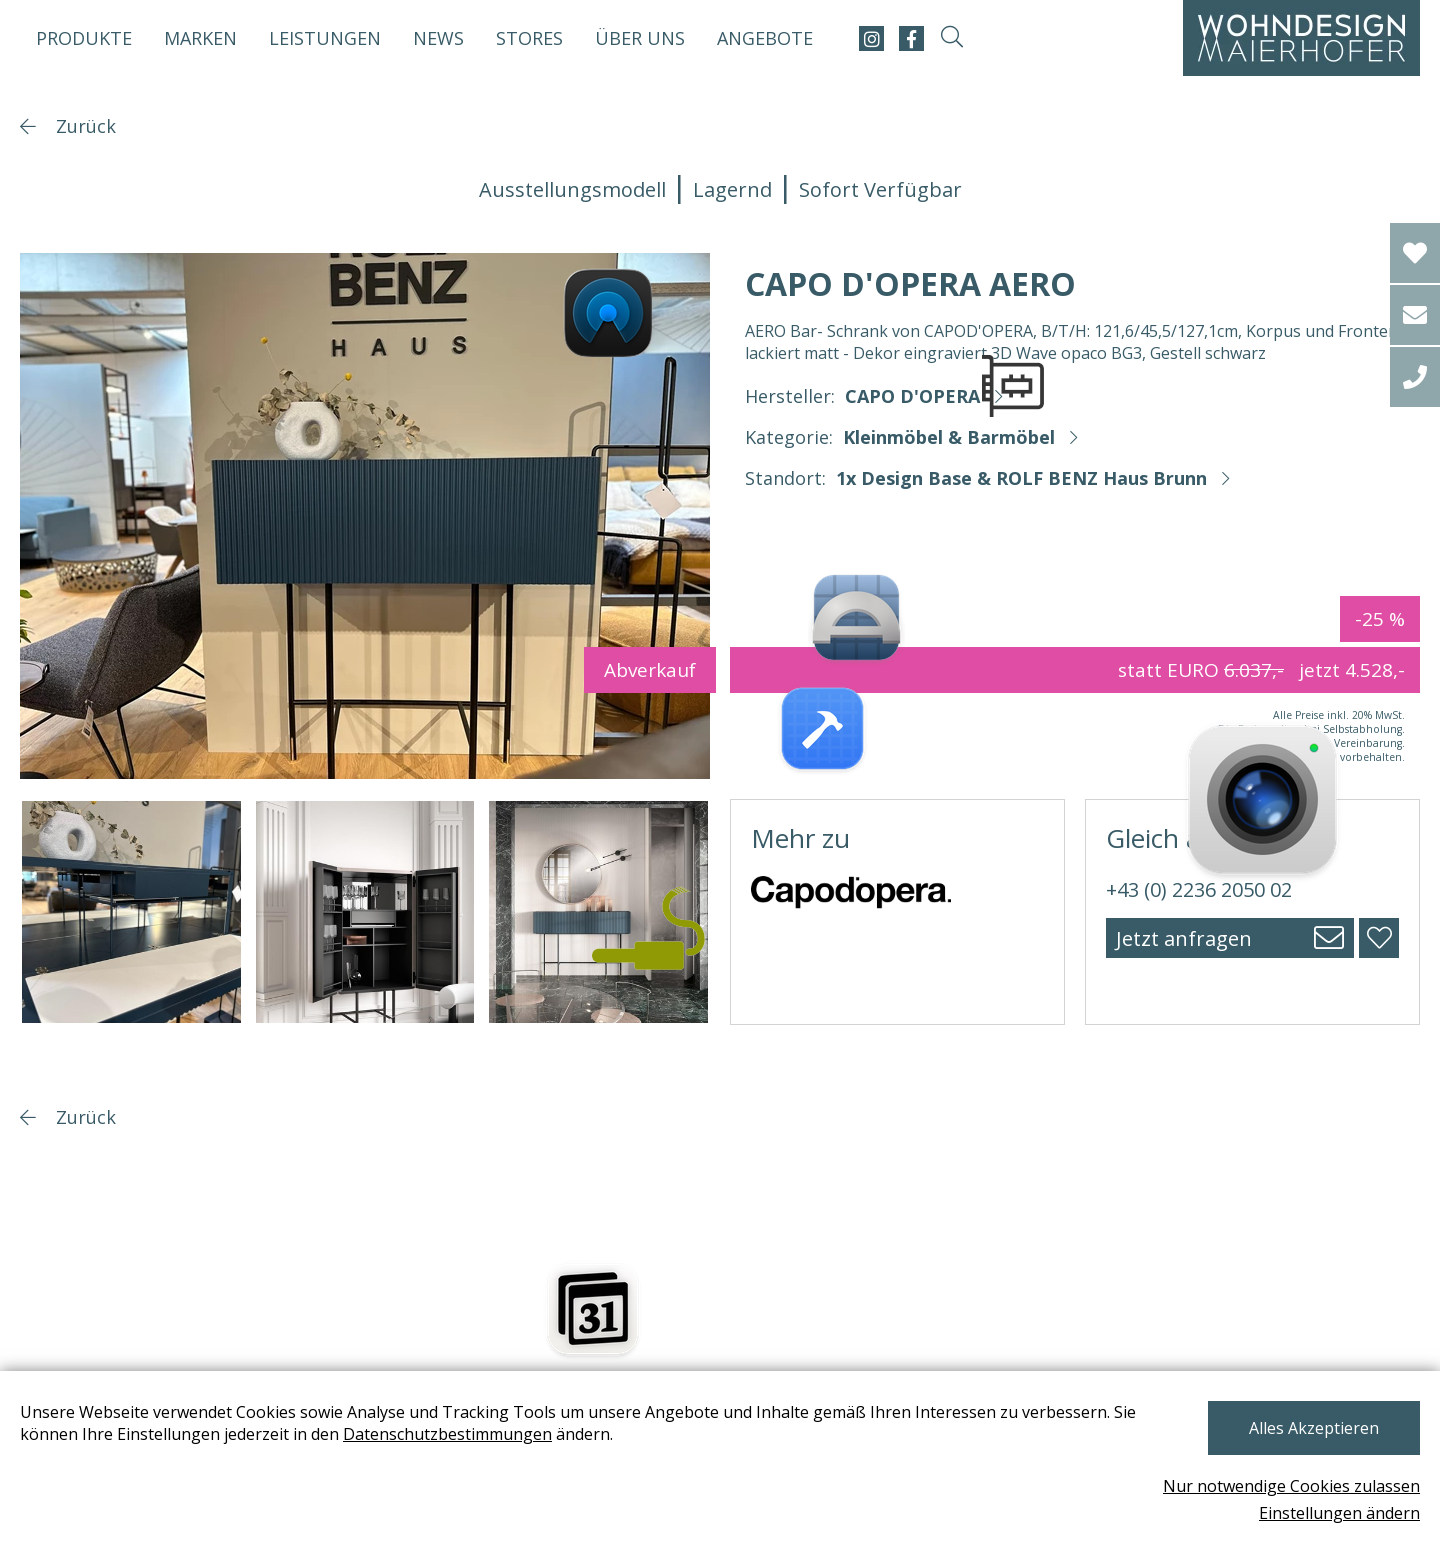 This screenshot has height=1554, width=1440. What do you see at coordinates (856, 617) in the screenshot?
I see `open design or drafting application` at bounding box center [856, 617].